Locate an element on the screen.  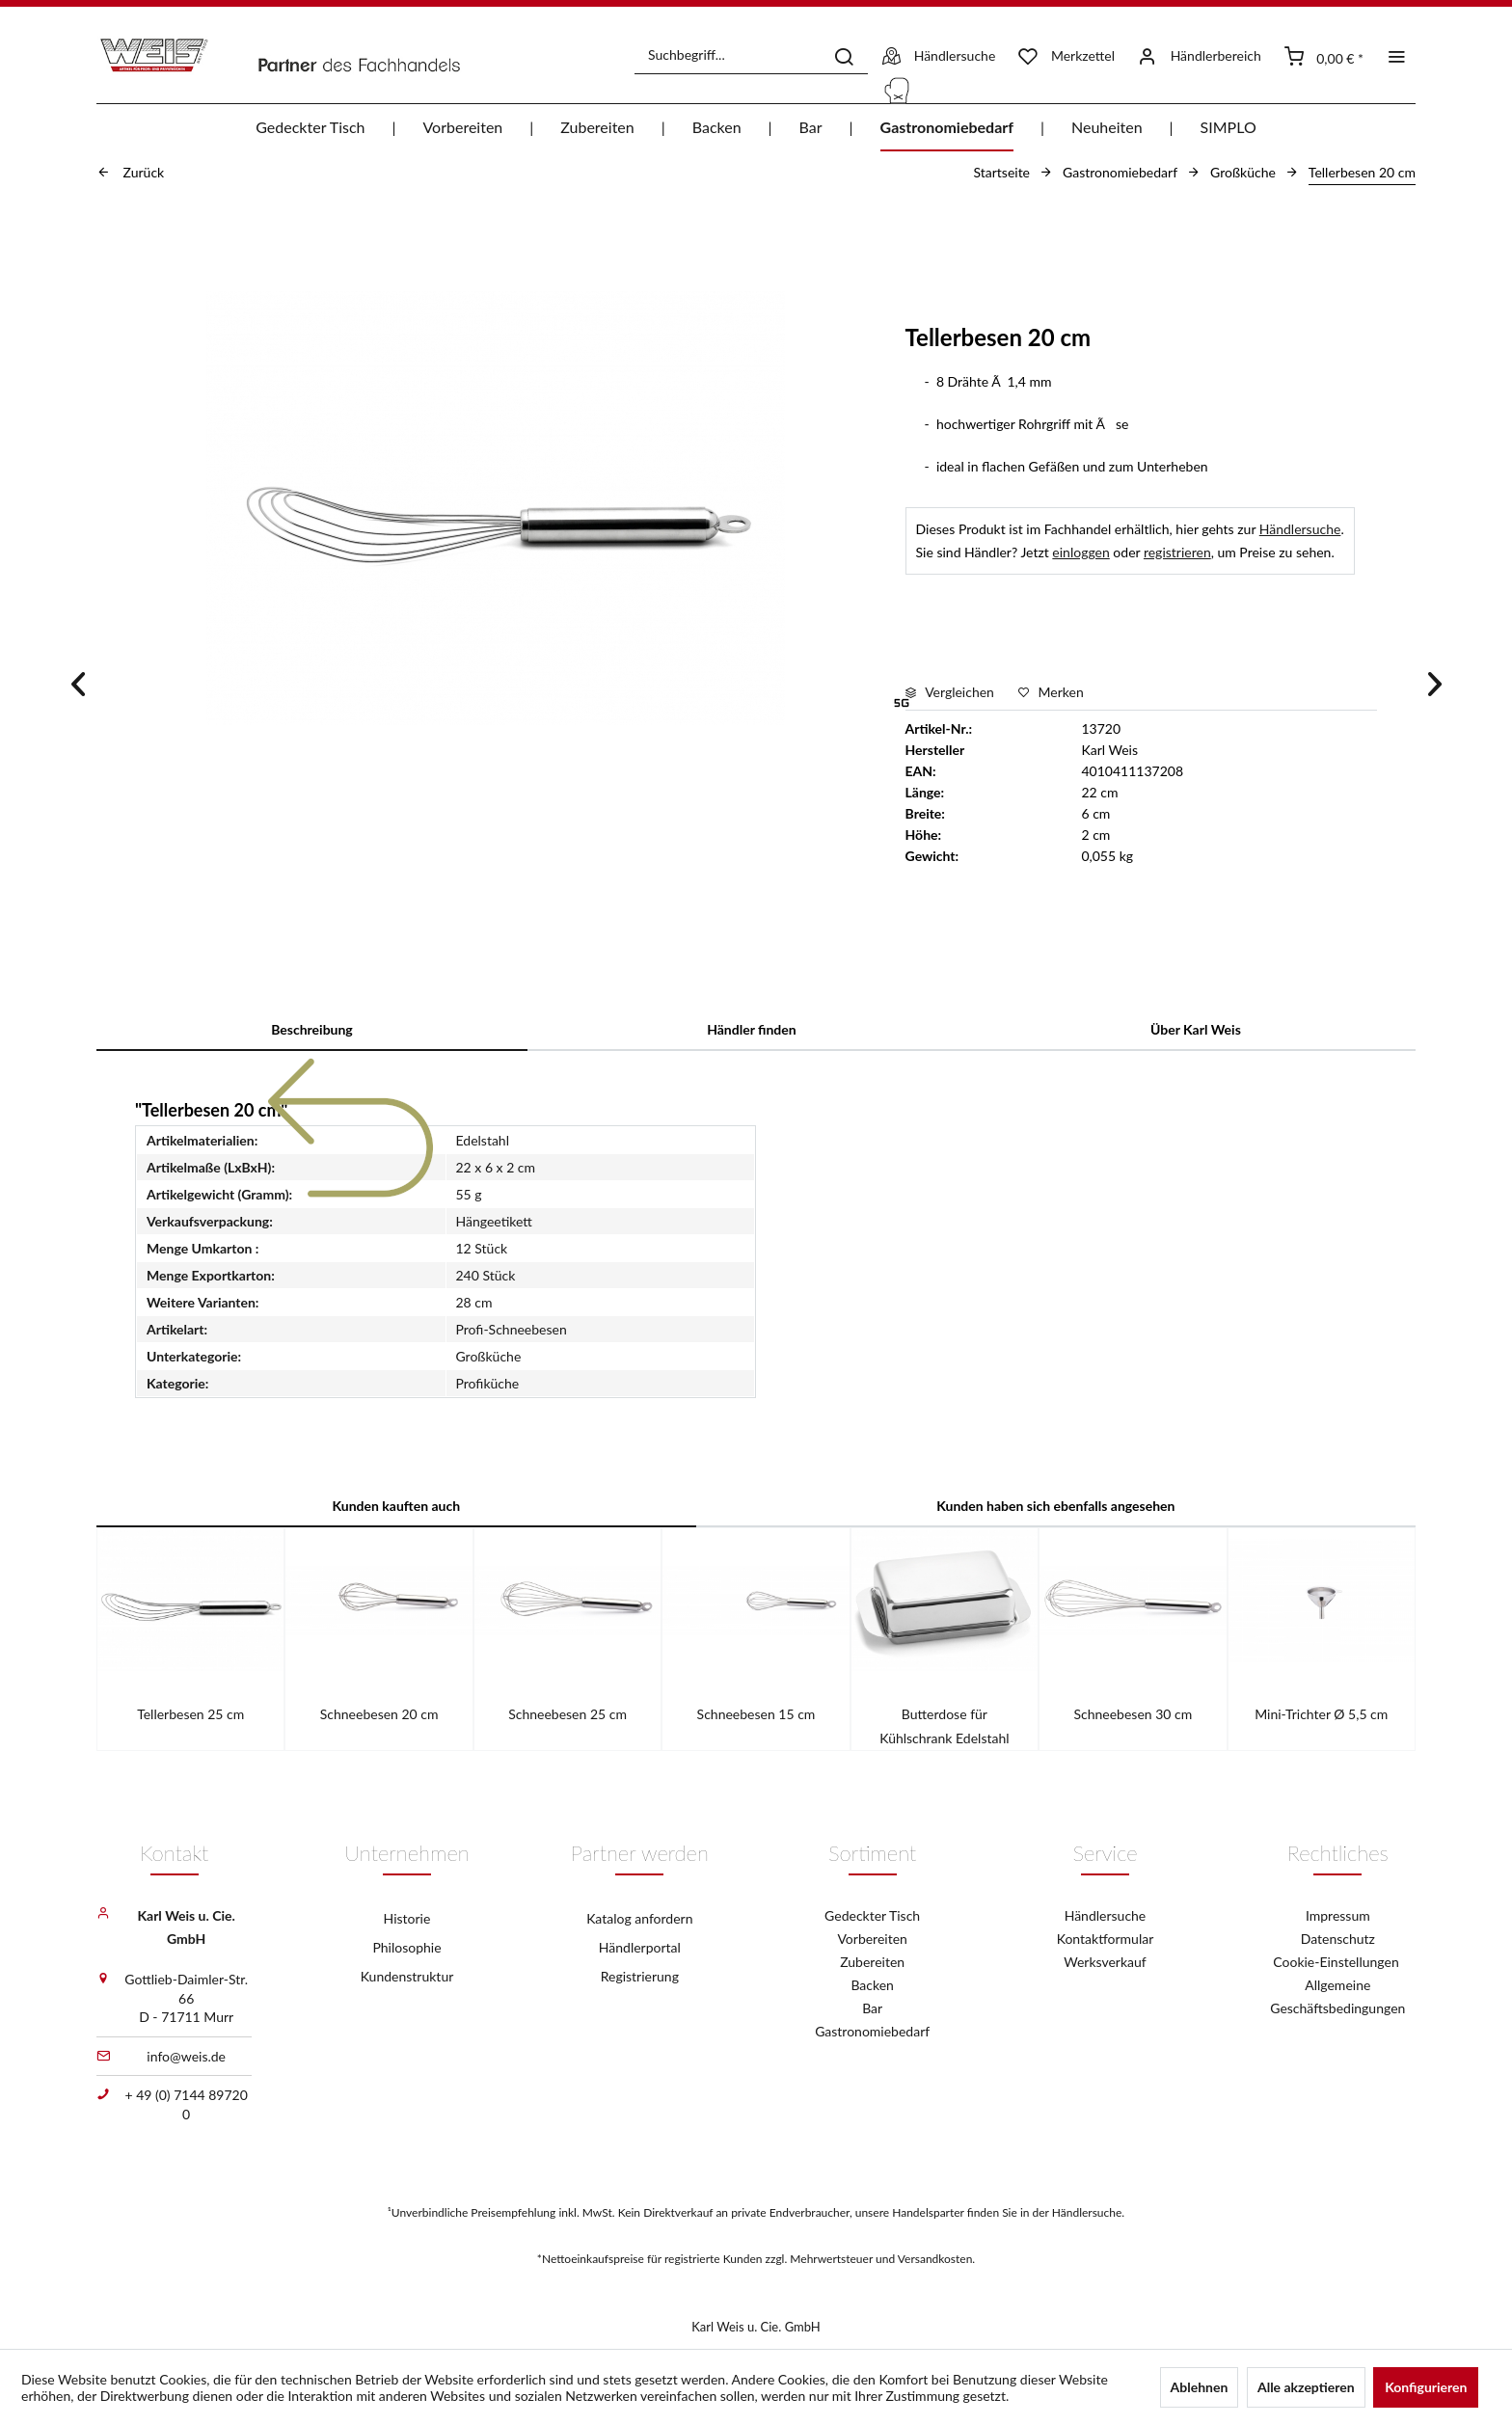
indicates 5G network connectivity is located at coordinates (902, 703).